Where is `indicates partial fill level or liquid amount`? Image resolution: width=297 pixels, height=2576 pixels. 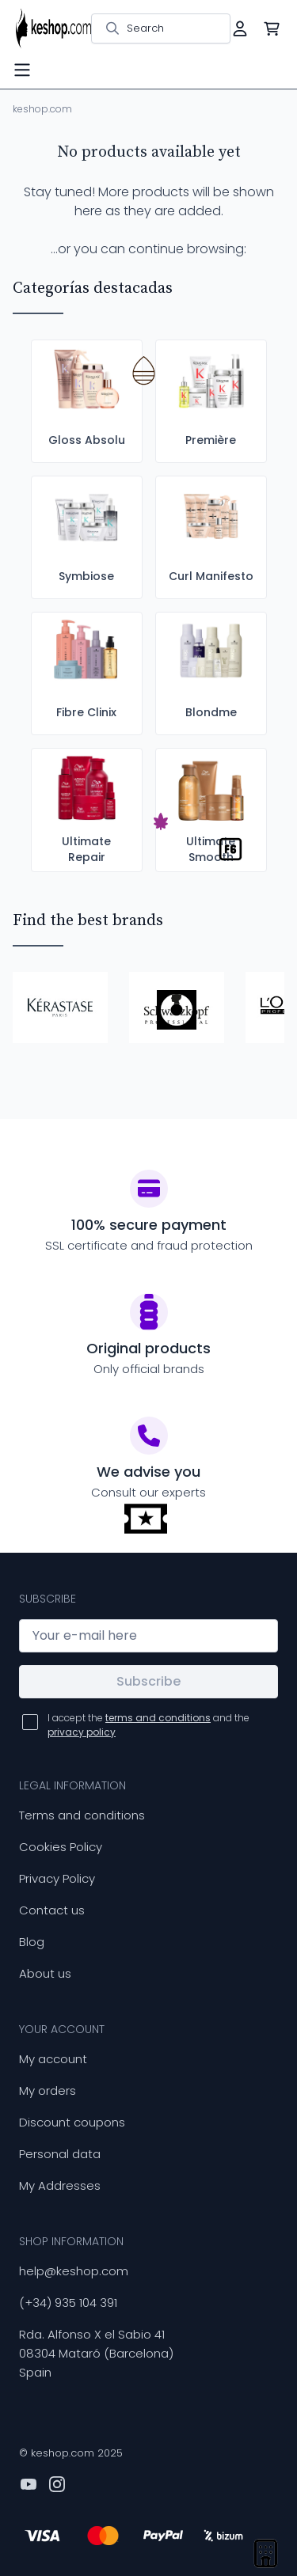
indicates partial fill level or liquid amount is located at coordinates (143, 371).